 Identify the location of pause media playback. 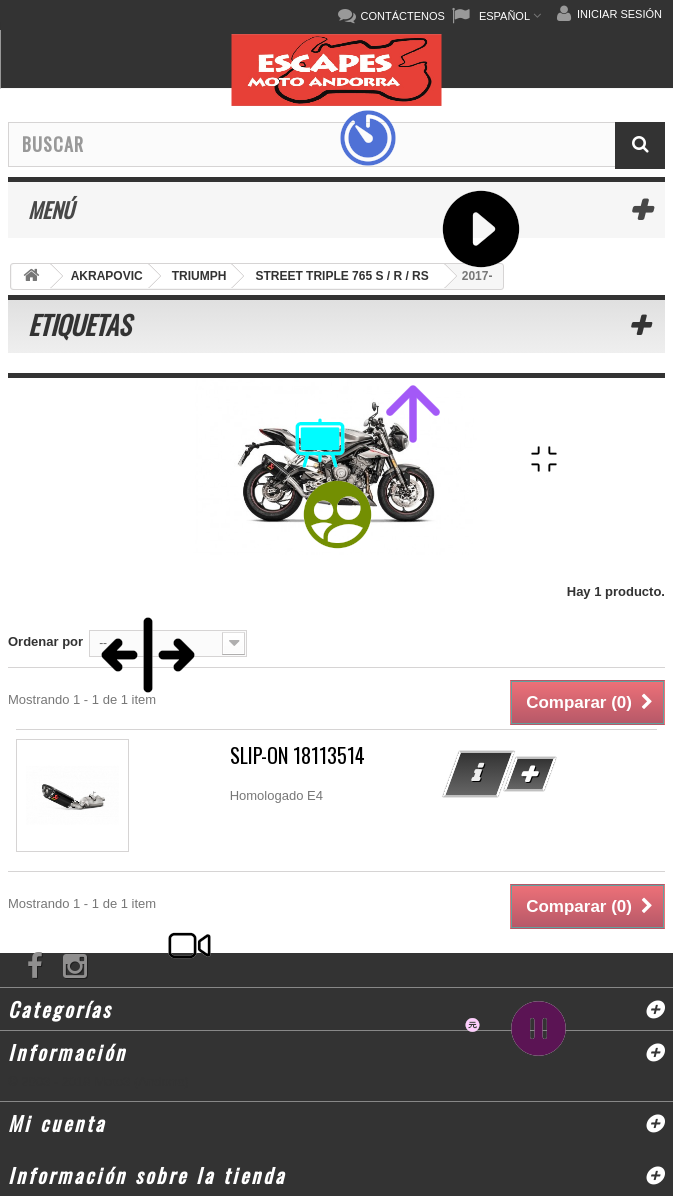
(538, 1028).